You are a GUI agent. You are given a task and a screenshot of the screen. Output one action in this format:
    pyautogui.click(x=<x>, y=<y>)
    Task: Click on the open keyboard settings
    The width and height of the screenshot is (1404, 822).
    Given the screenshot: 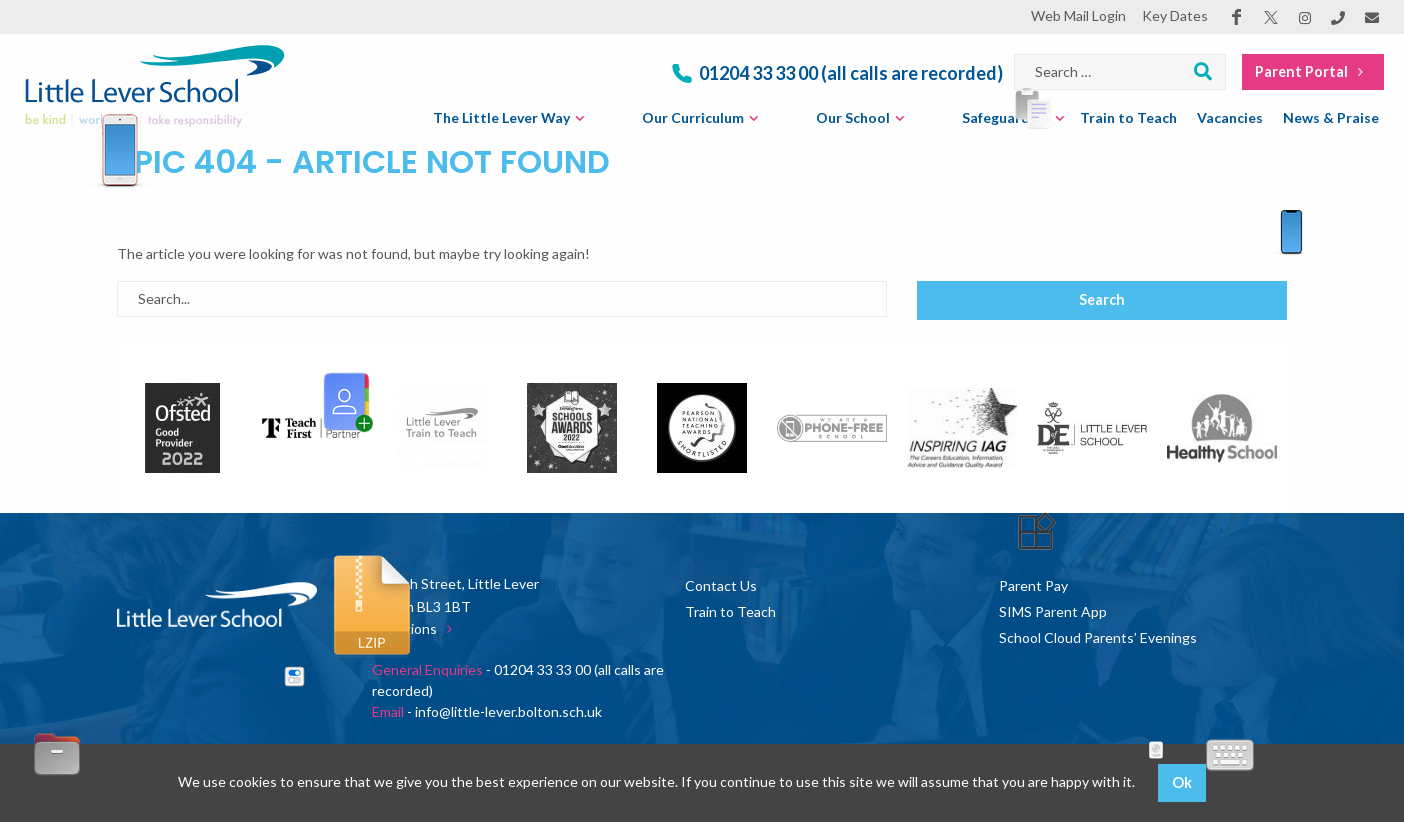 What is the action you would take?
    pyautogui.click(x=1230, y=755)
    